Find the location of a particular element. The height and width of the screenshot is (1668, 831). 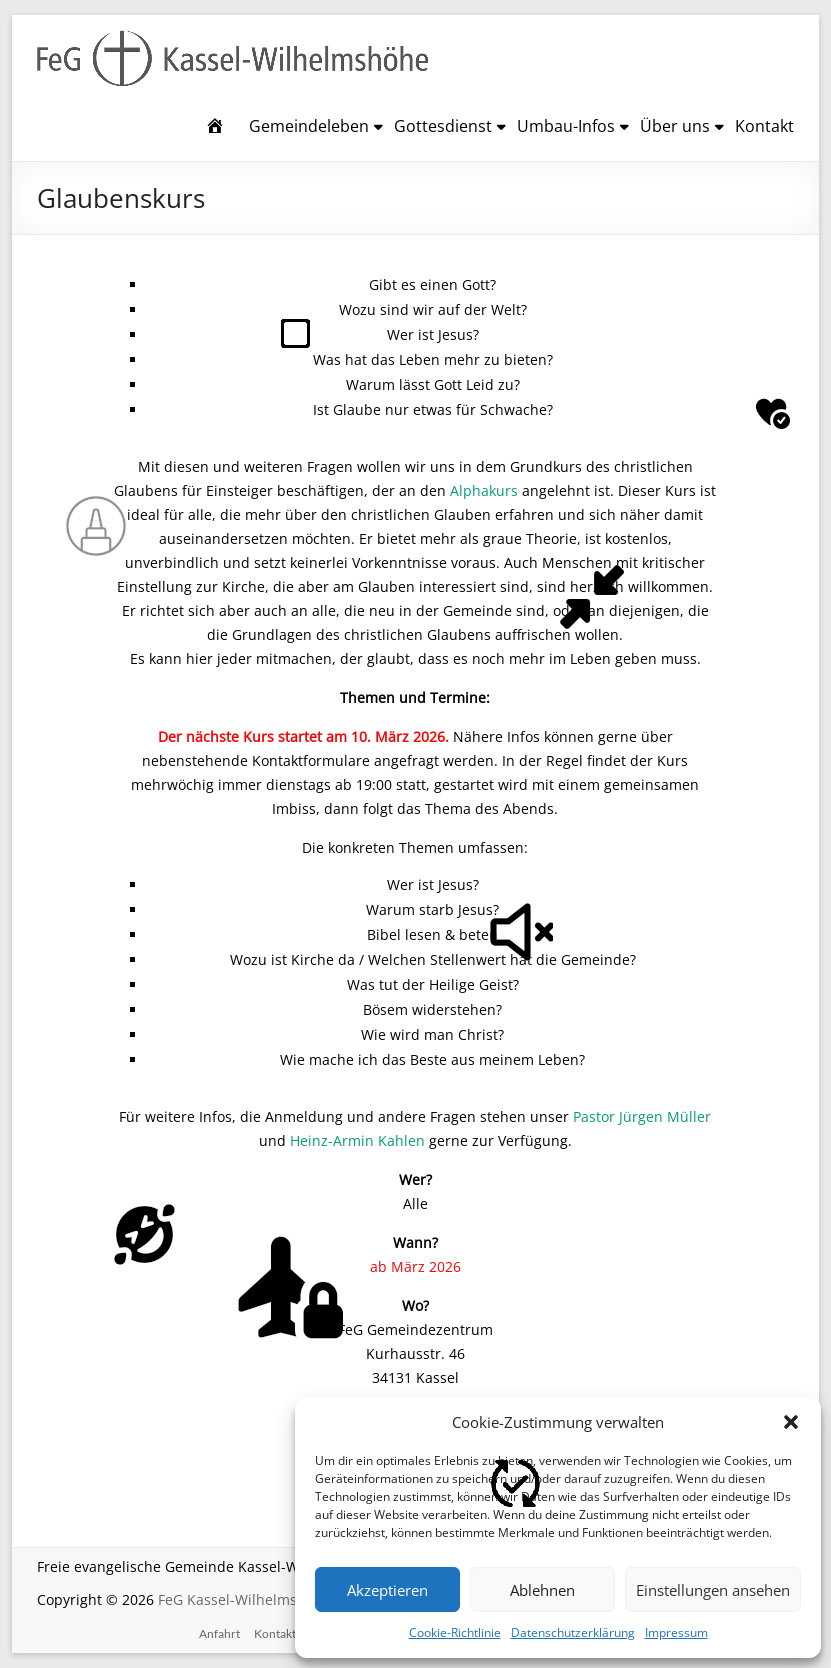

compress or minimize content is located at coordinates (592, 597).